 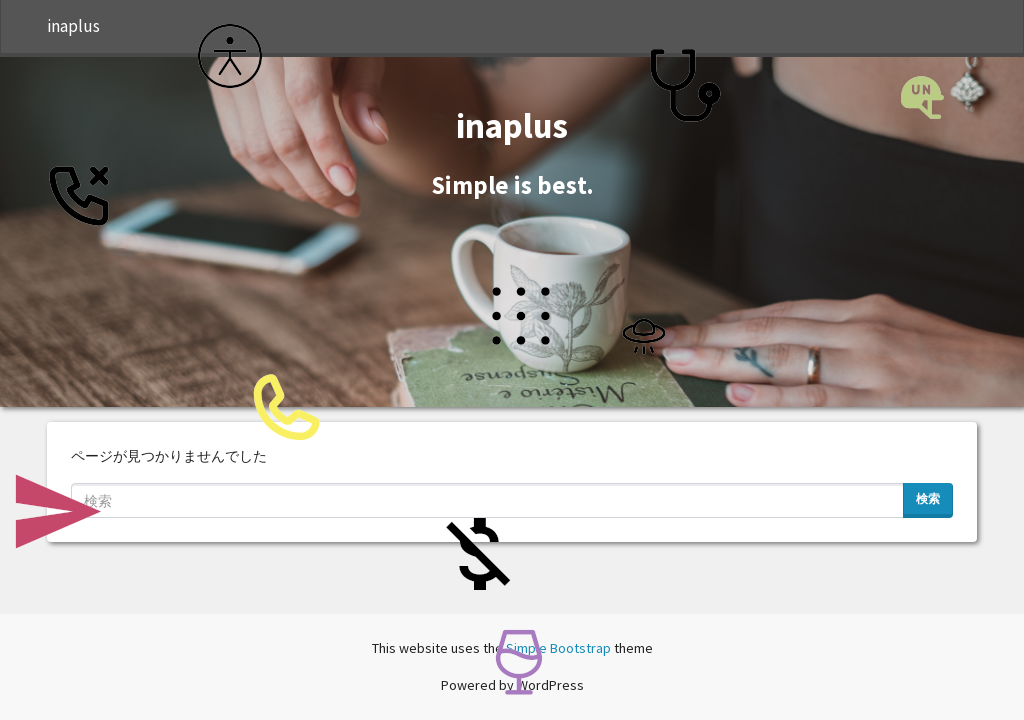 I want to click on end or cancel a phone call, so click(x=80, y=194).